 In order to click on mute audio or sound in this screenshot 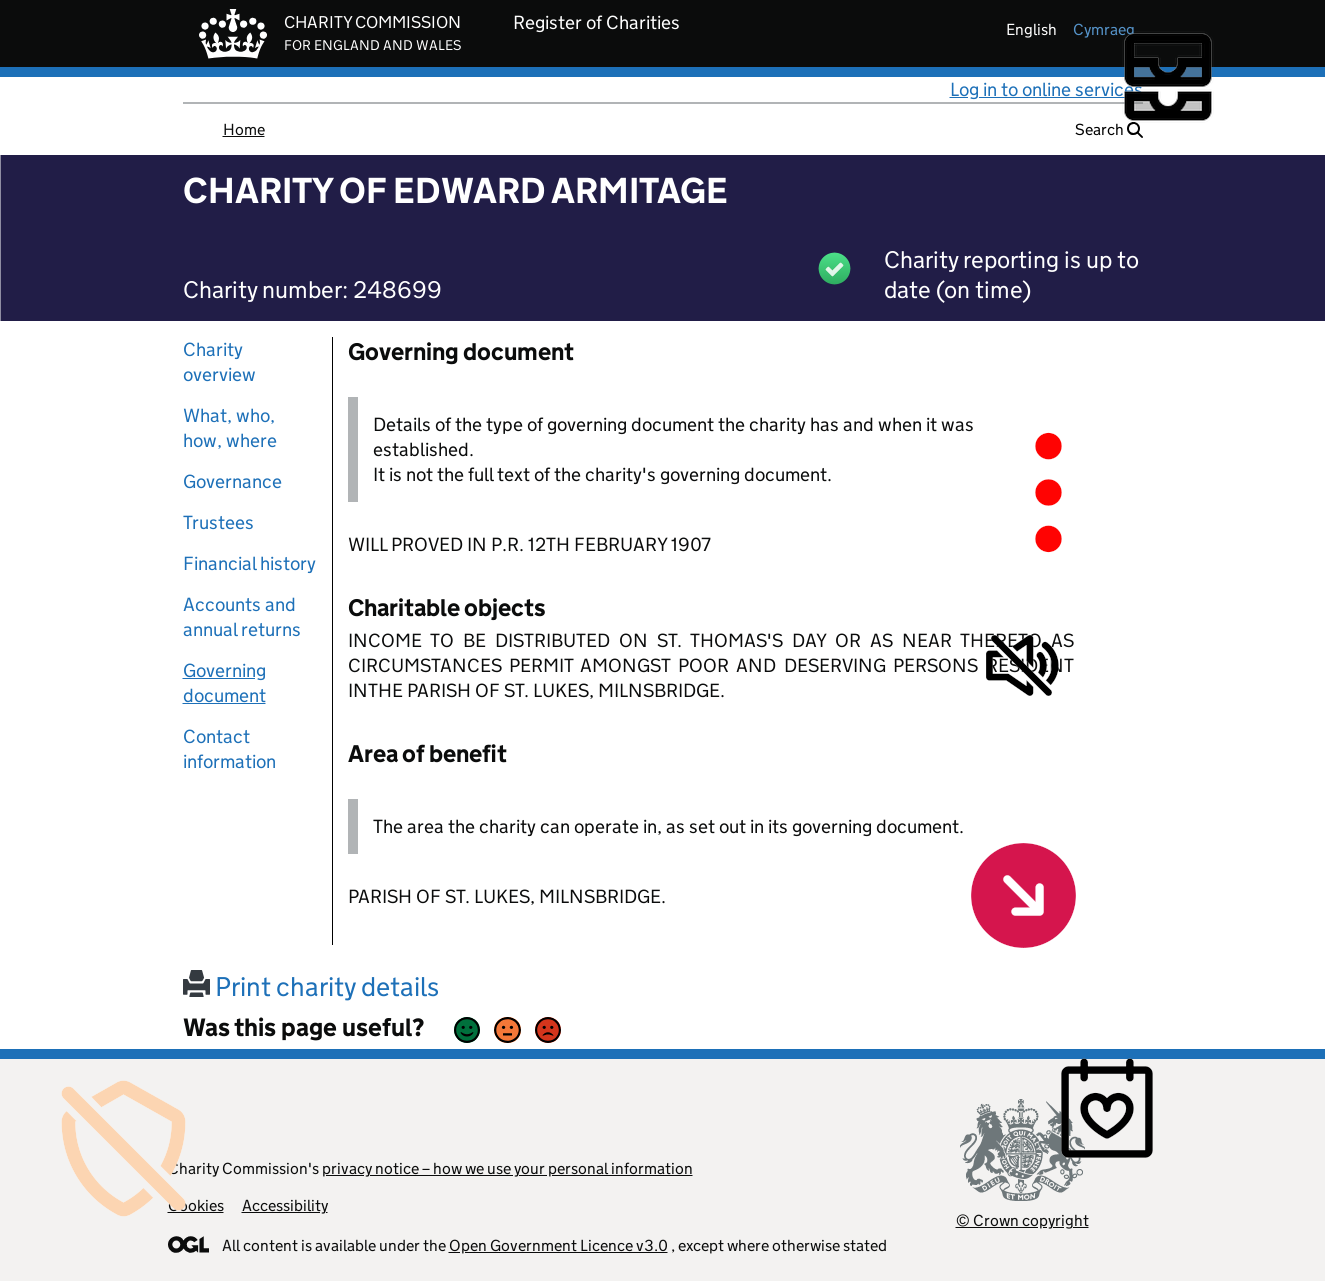, I will do `click(1021, 665)`.